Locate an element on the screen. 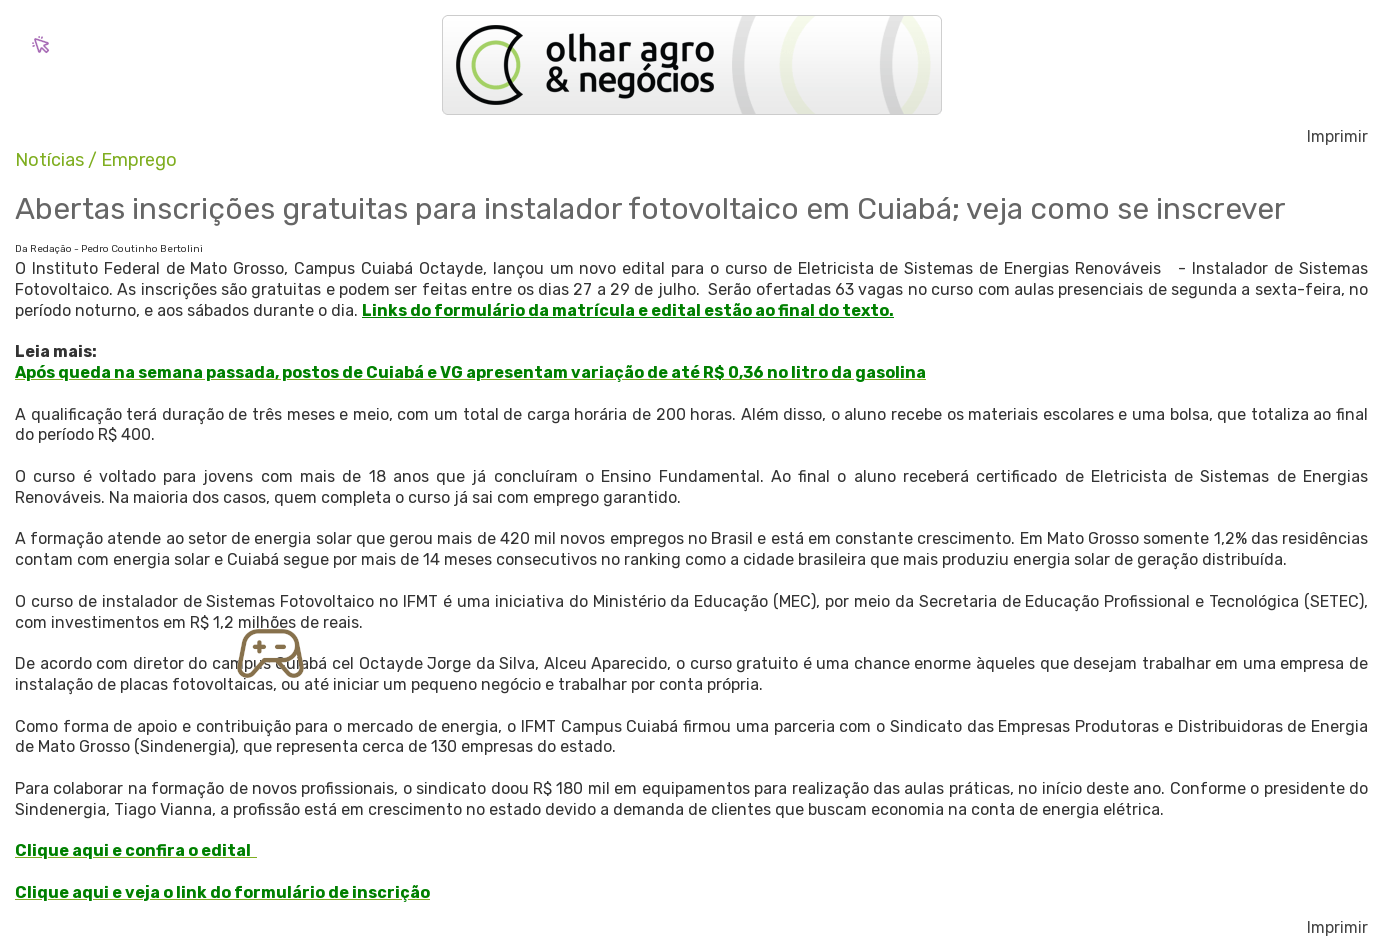 This screenshot has width=1383, height=952. access games or gaming features is located at coordinates (270, 653).